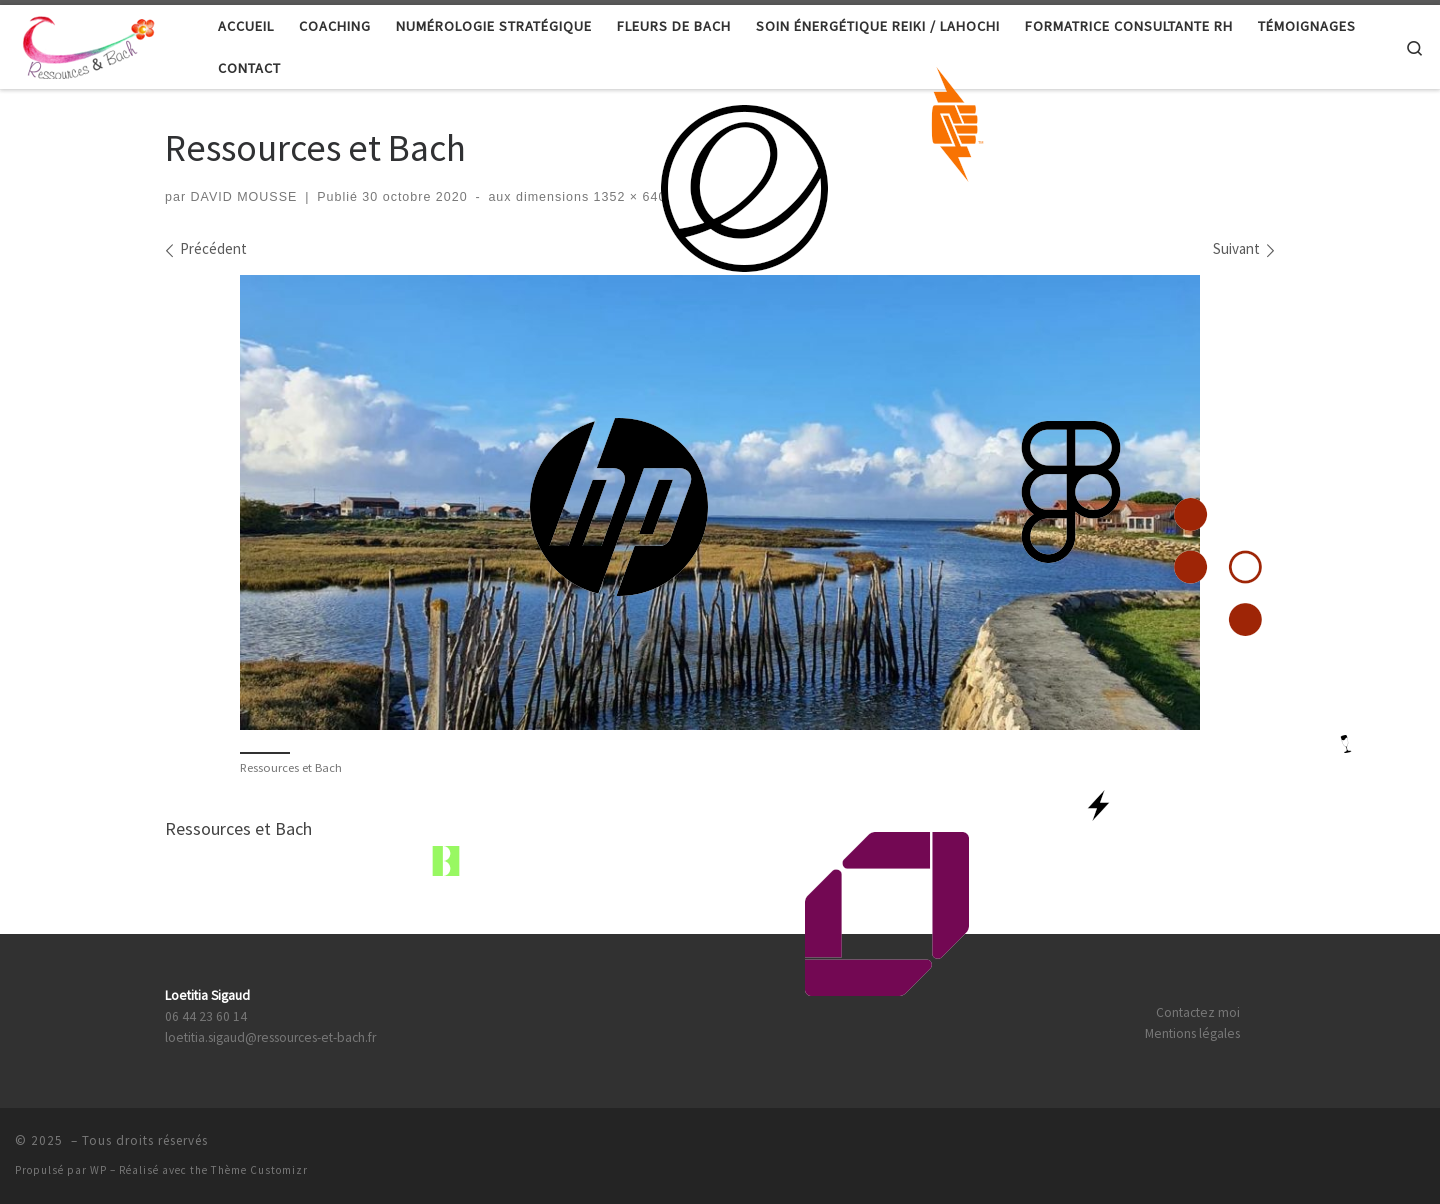  What do you see at coordinates (619, 507) in the screenshot?
I see `HP brand logo` at bounding box center [619, 507].